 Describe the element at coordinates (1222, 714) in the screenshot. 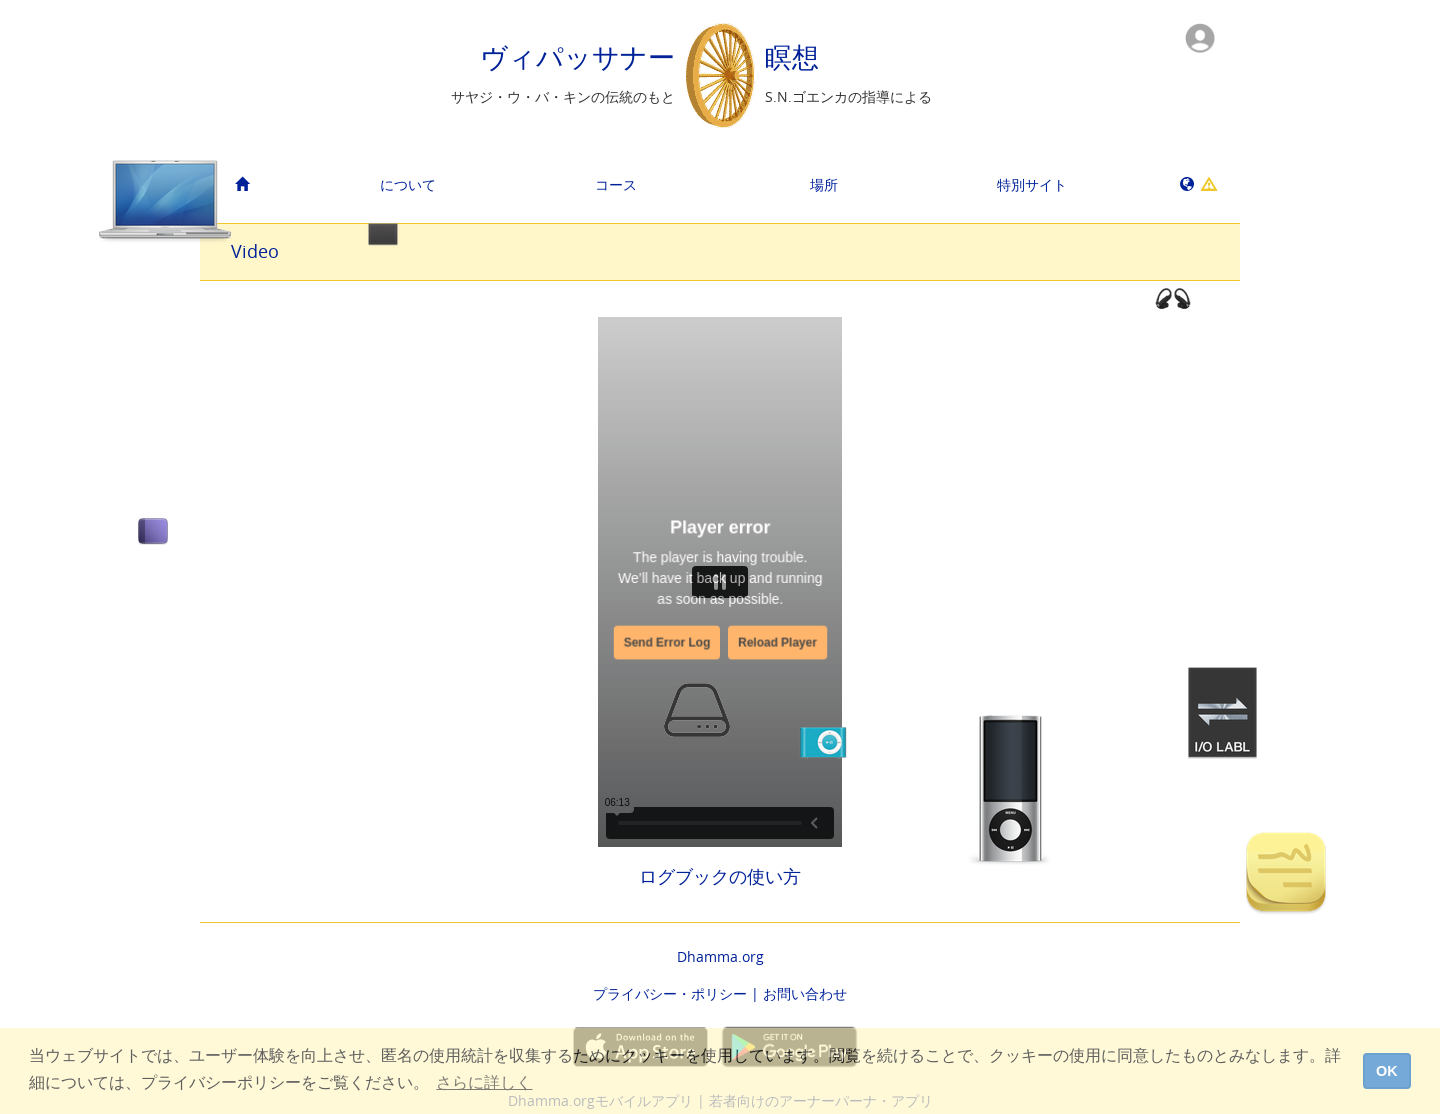

I see `configure audio input/output settings in GarageBand` at that location.